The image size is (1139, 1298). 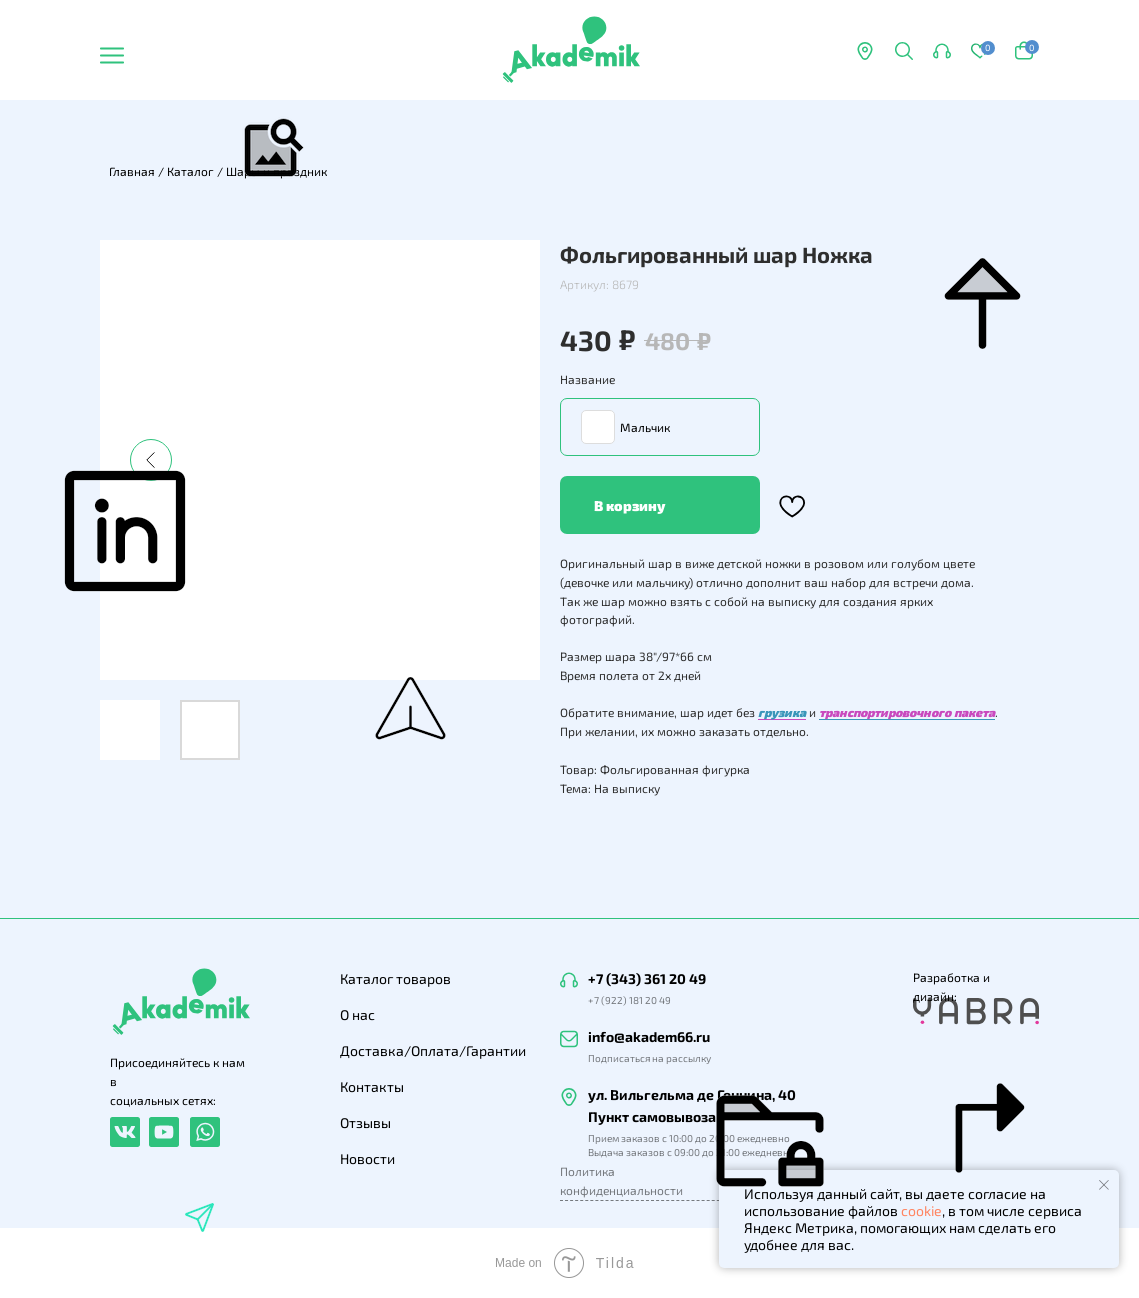 What do you see at coordinates (770, 1141) in the screenshot?
I see `access a password-protected folder` at bounding box center [770, 1141].